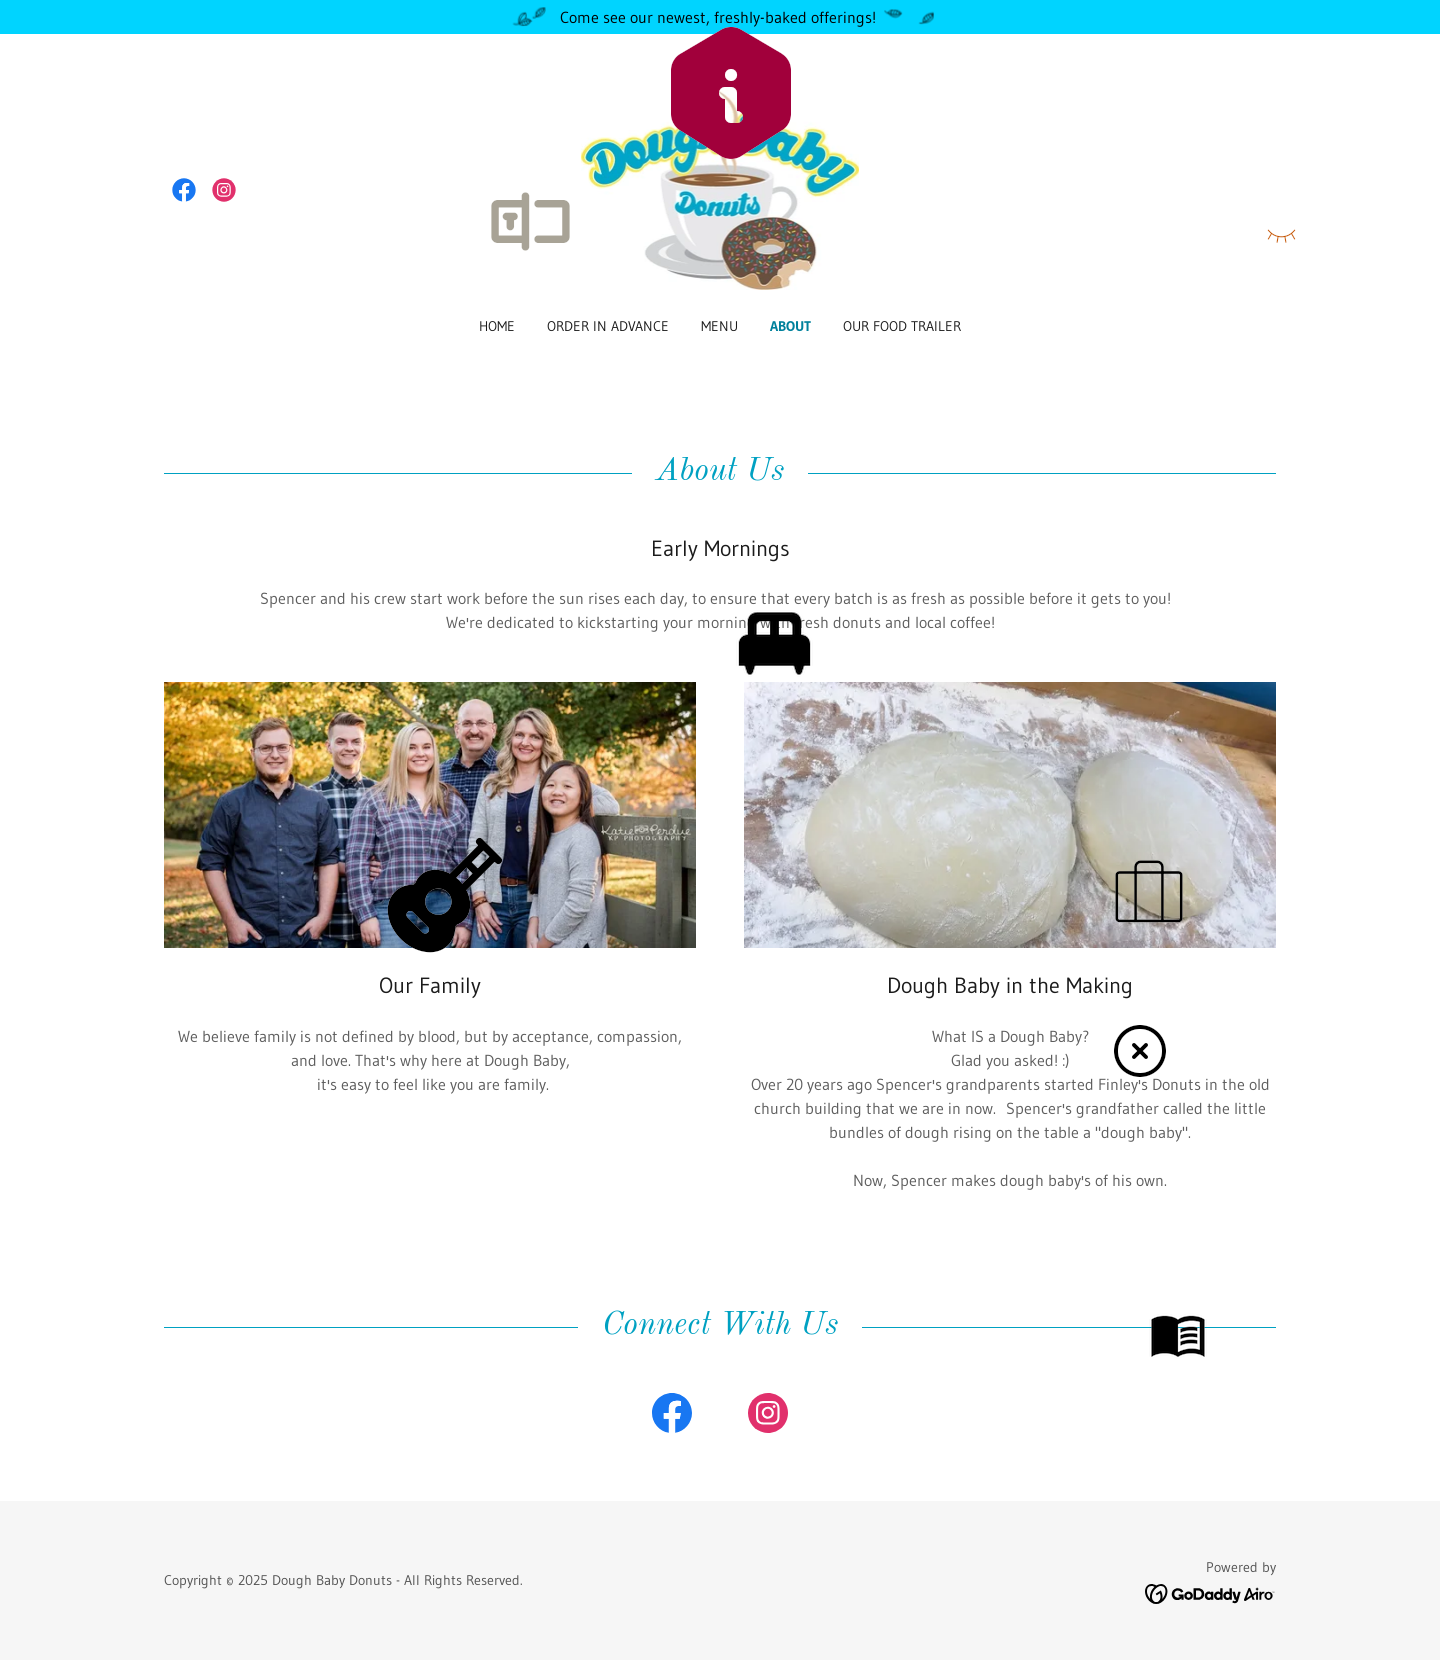 The height and width of the screenshot is (1660, 1440). Describe the element at coordinates (731, 93) in the screenshot. I see `view more information about this item` at that location.